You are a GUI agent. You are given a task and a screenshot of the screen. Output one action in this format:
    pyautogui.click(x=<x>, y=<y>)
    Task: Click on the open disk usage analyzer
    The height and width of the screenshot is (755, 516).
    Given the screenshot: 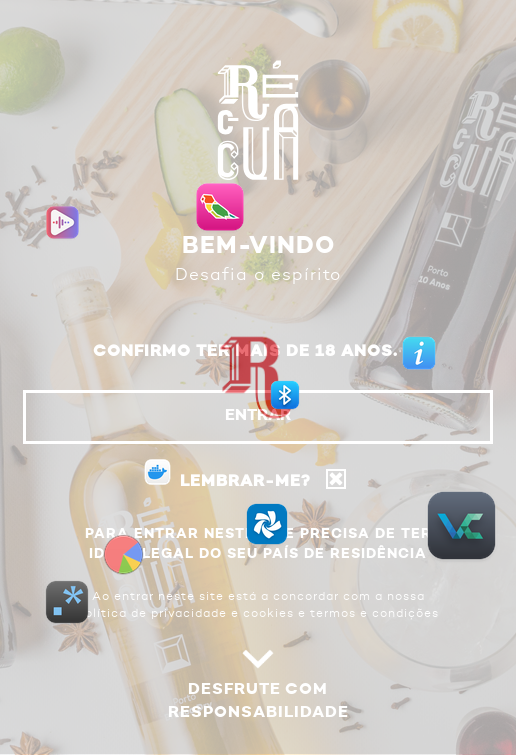 What is the action you would take?
    pyautogui.click(x=123, y=554)
    